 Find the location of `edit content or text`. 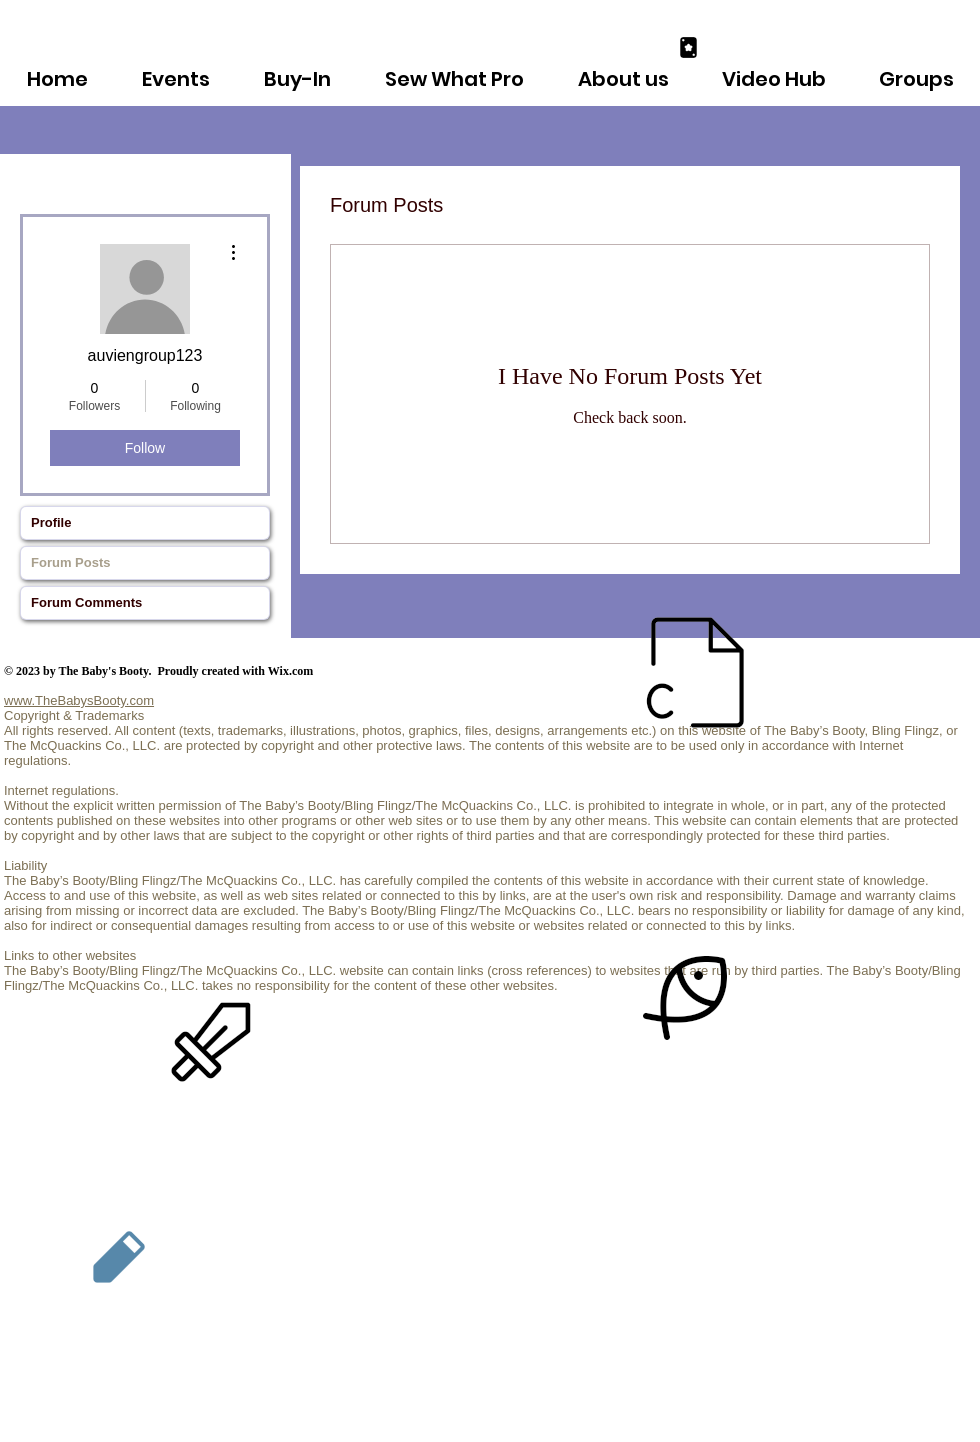

edit content or text is located at coordinates (118, 1258).